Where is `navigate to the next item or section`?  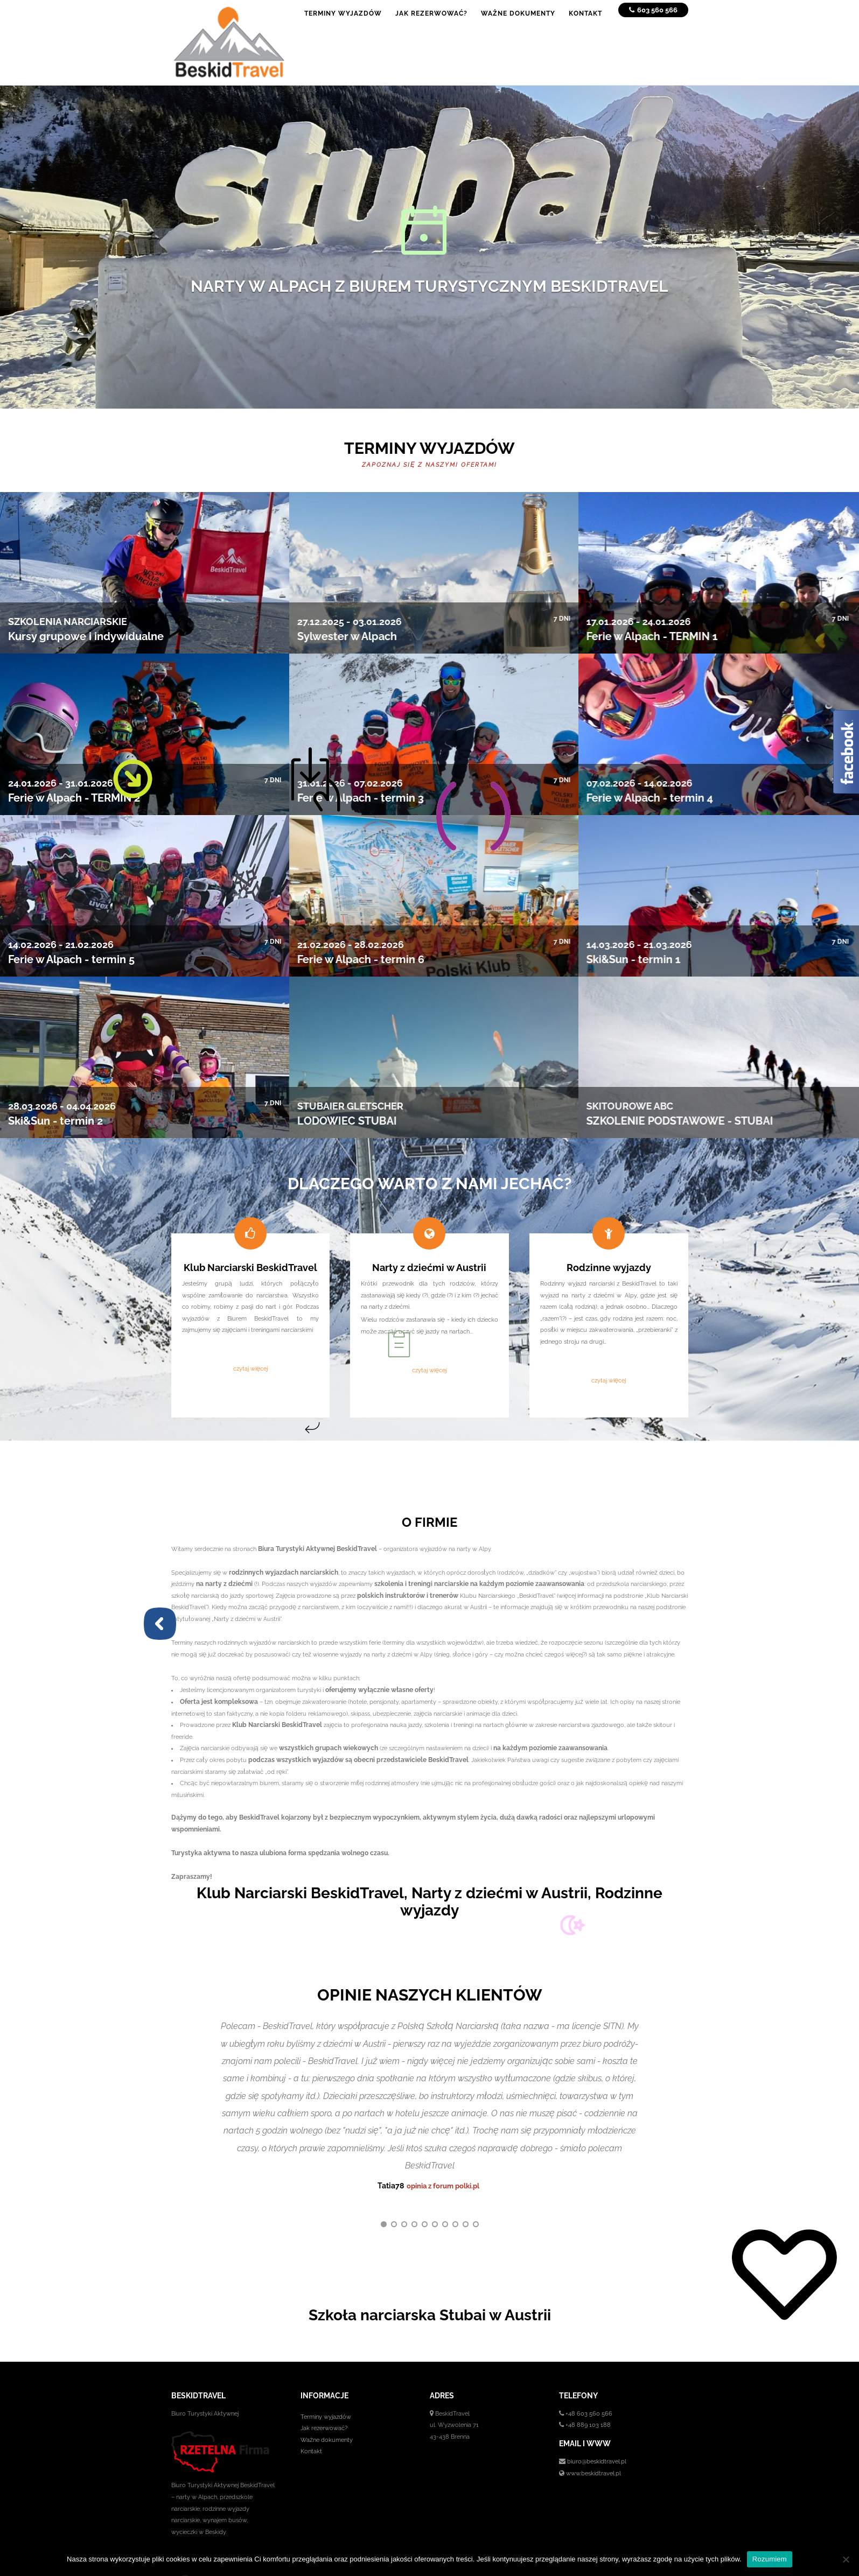 navigate to the next item or section is located at coordinates (132, 778).